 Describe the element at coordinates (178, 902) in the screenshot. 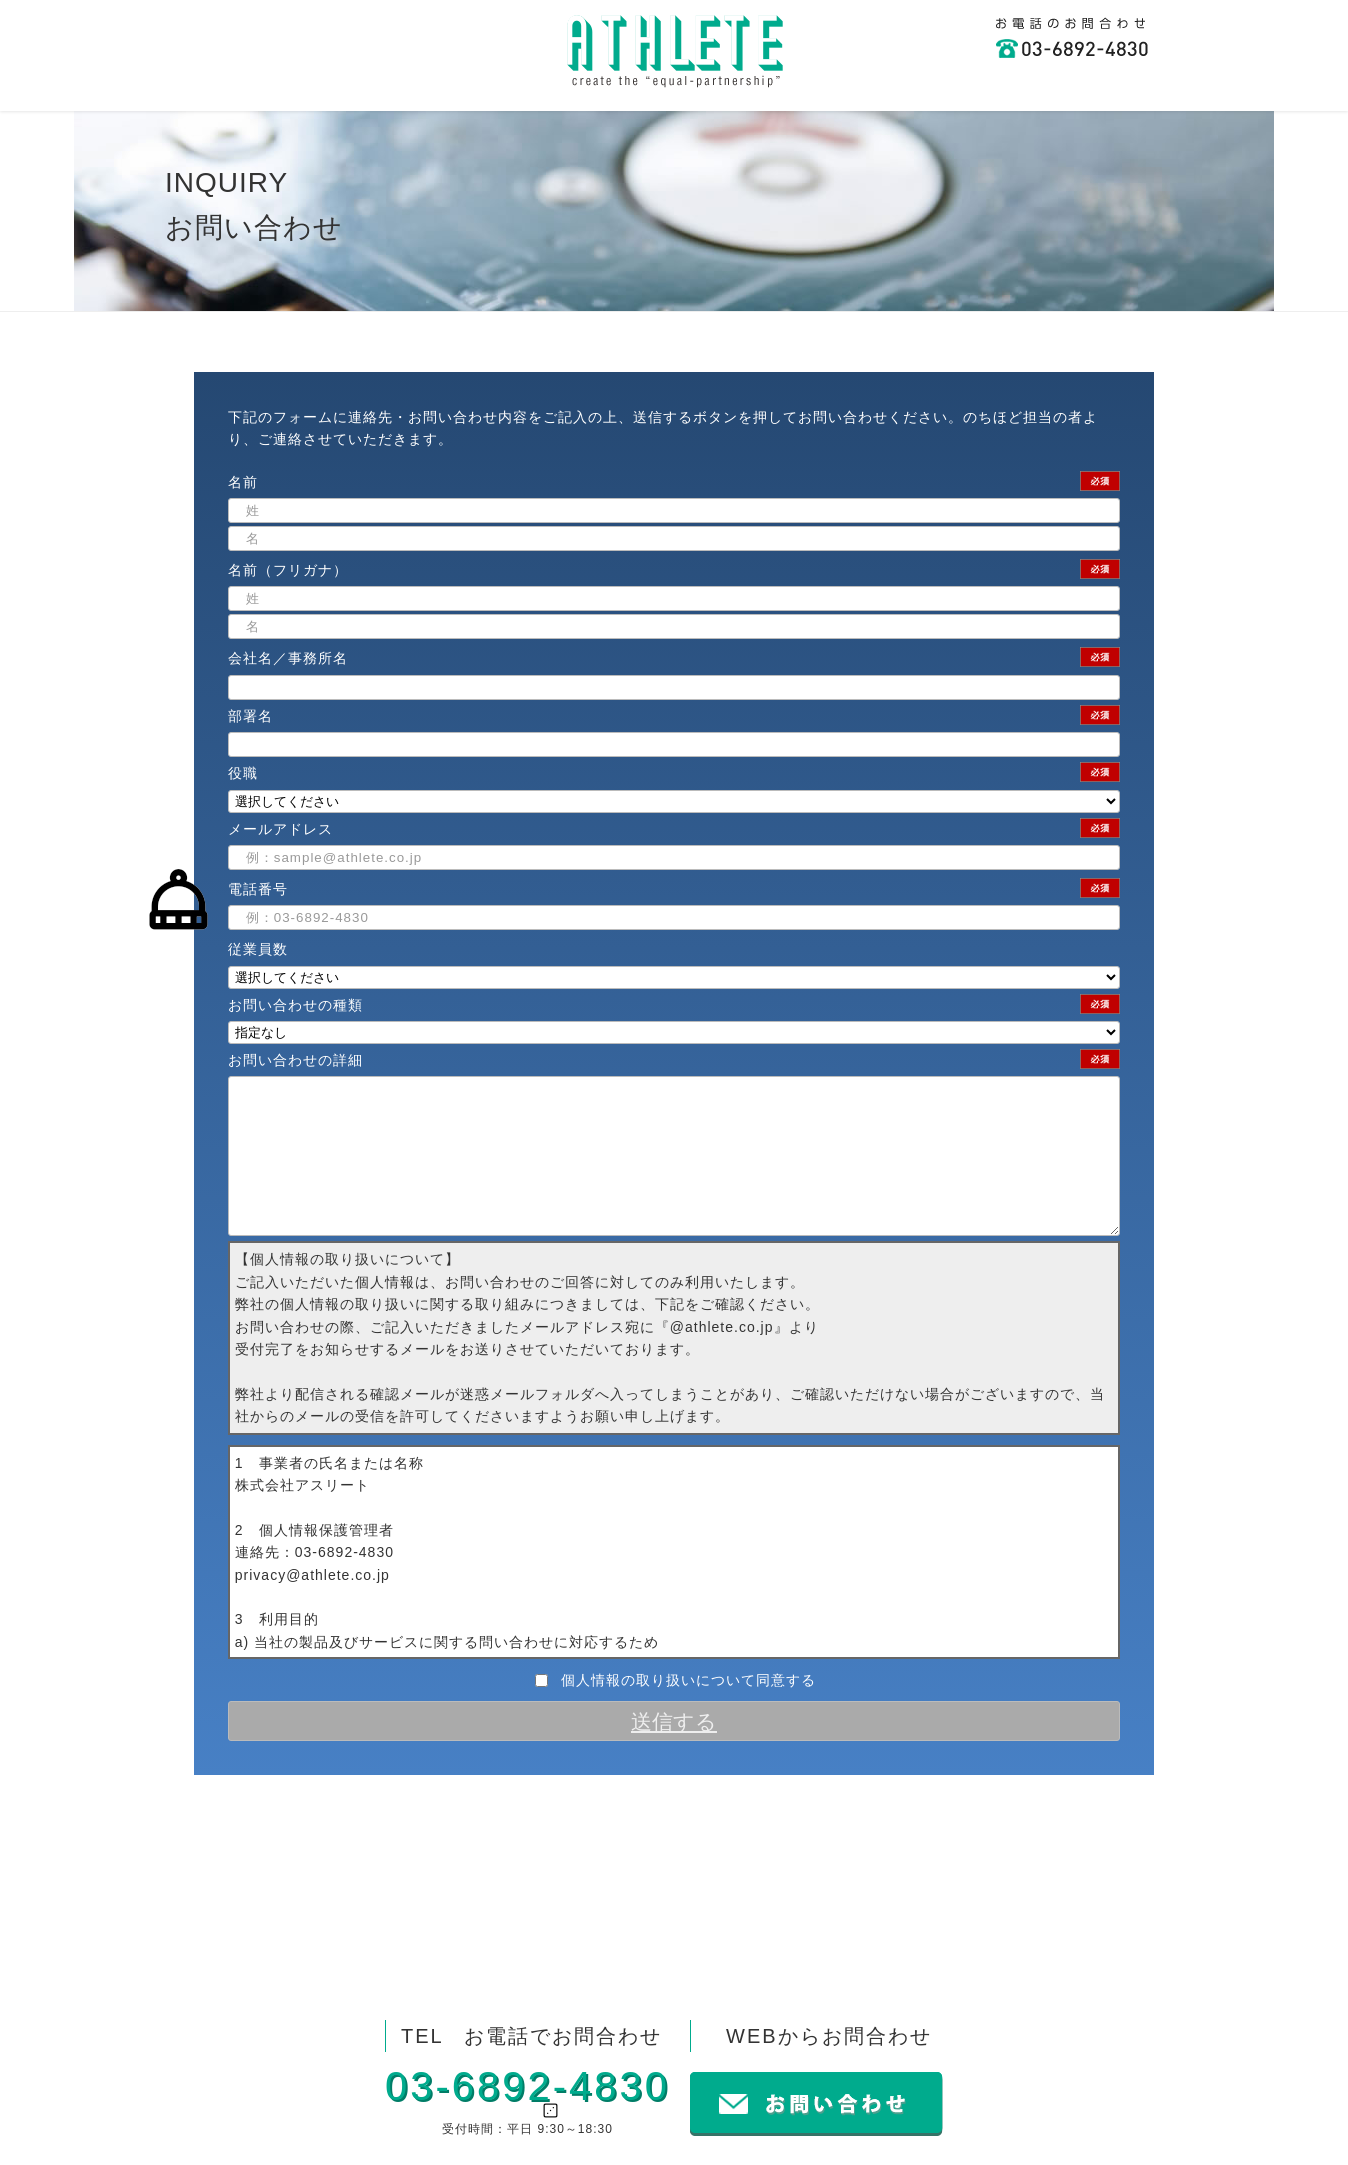

I see `select winter or cold weather category` at that location.